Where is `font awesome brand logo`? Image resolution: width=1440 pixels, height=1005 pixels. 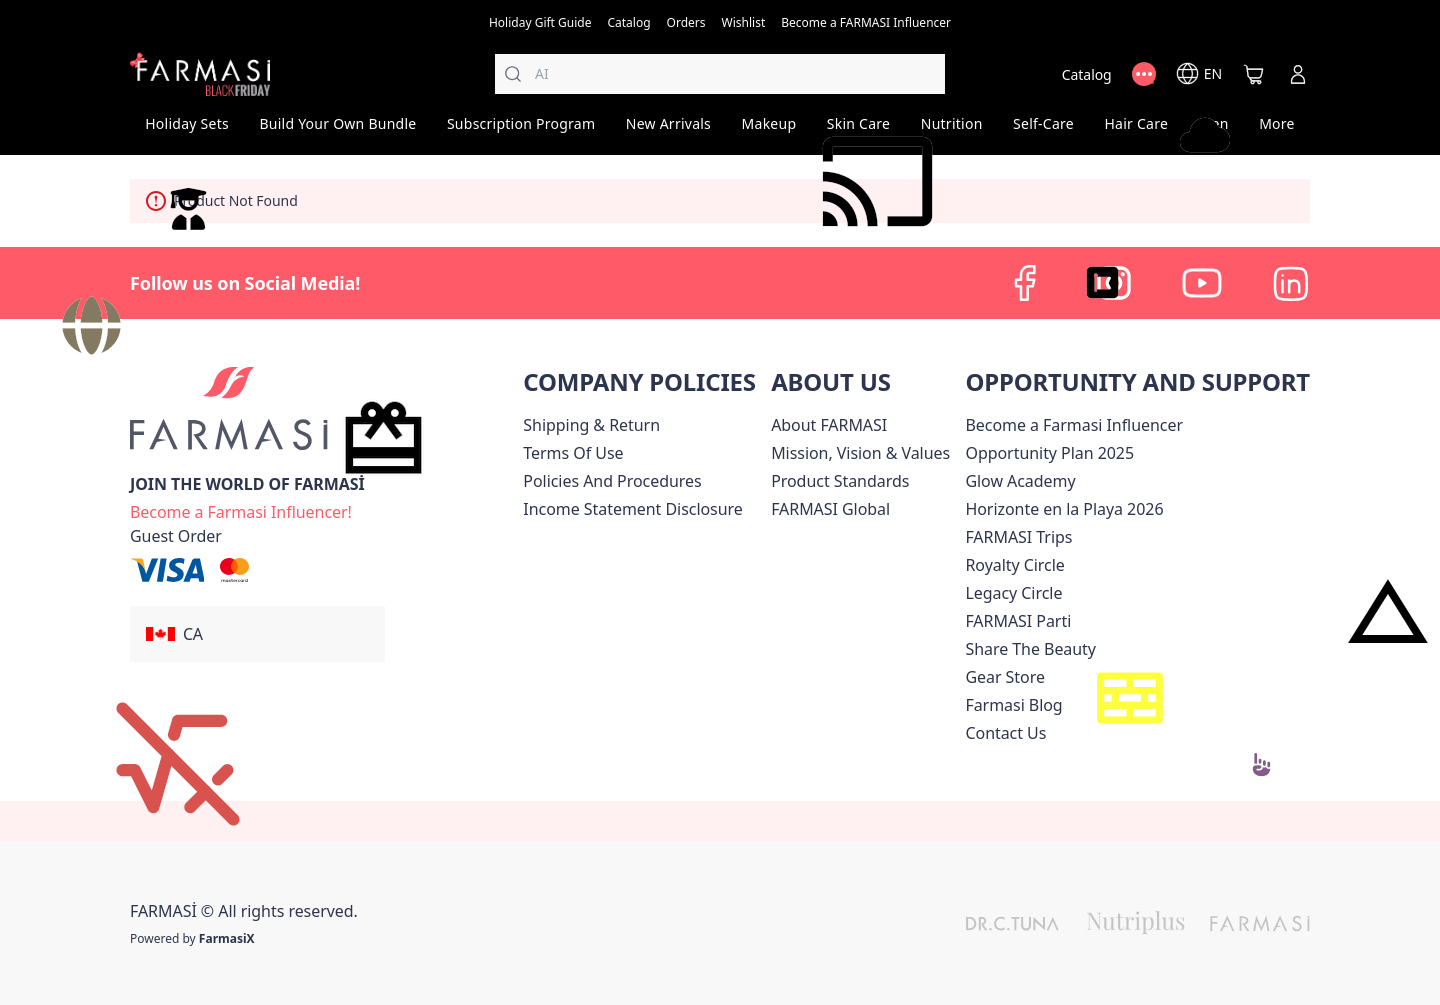
font awesome brand logo is located at coordinates (1102, 282).